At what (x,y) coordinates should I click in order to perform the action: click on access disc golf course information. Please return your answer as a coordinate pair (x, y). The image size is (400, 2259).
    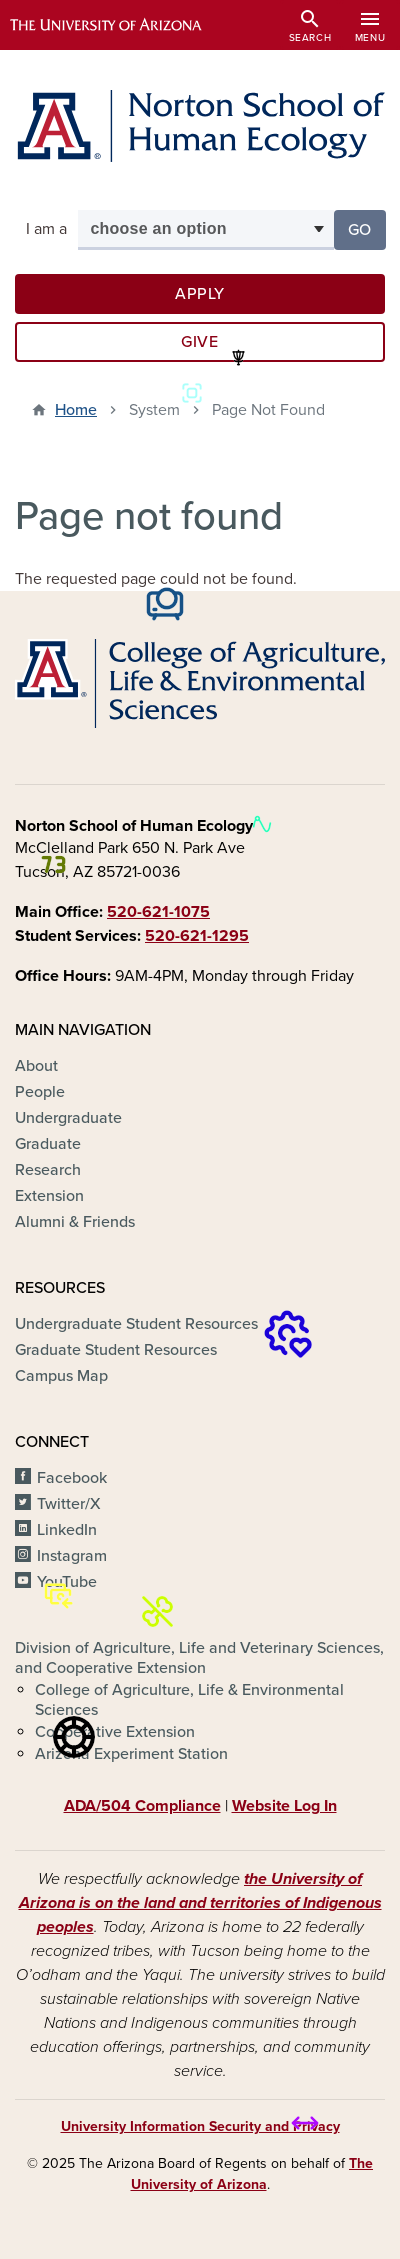
    Looking at the image, I should click on (238, 357).